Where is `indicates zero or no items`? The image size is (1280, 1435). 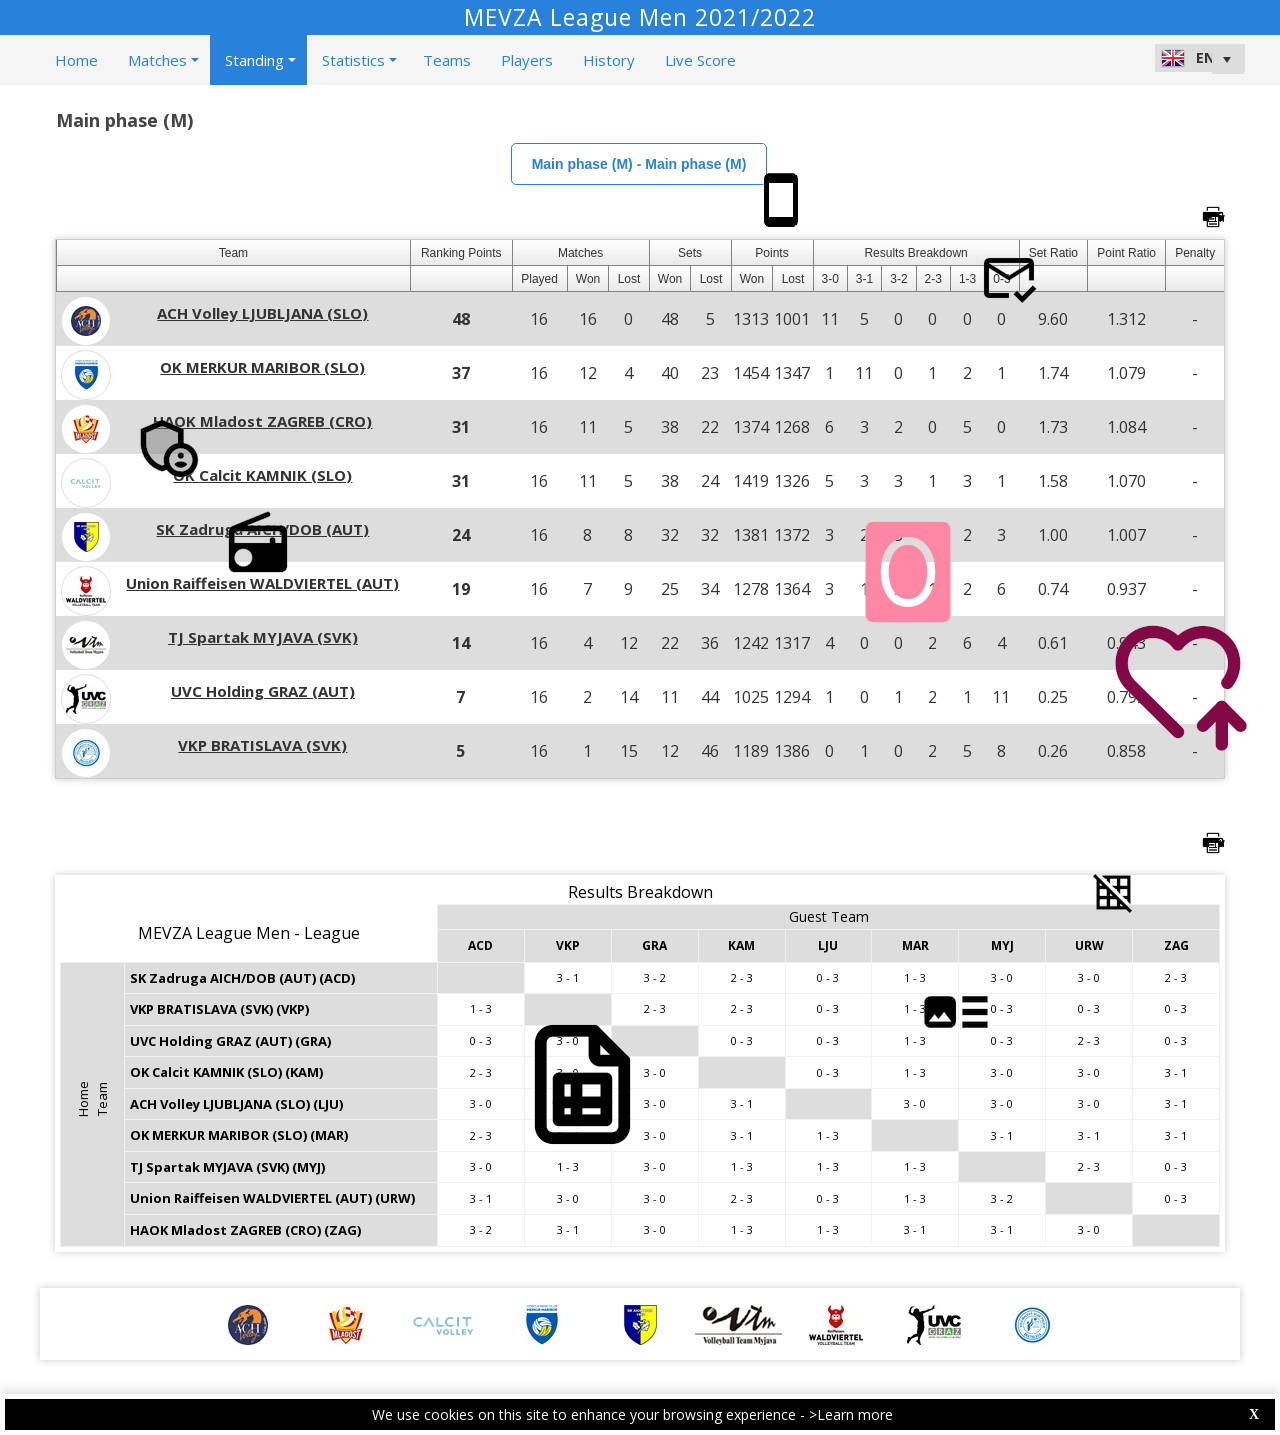 indicates zero or no items is located at coordinates (908, 572).